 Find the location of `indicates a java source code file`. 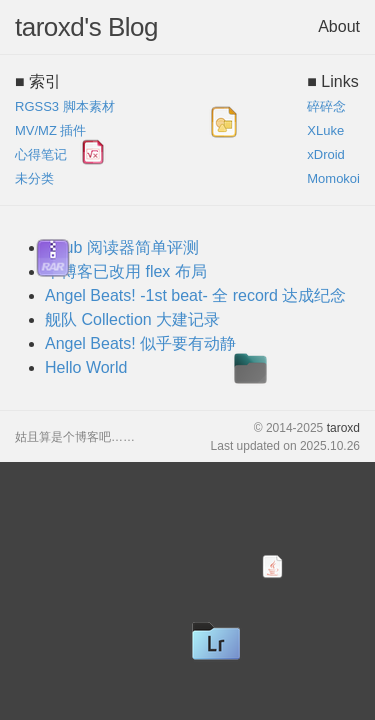

indicates a java source code file is located at coordinates (272, 566).